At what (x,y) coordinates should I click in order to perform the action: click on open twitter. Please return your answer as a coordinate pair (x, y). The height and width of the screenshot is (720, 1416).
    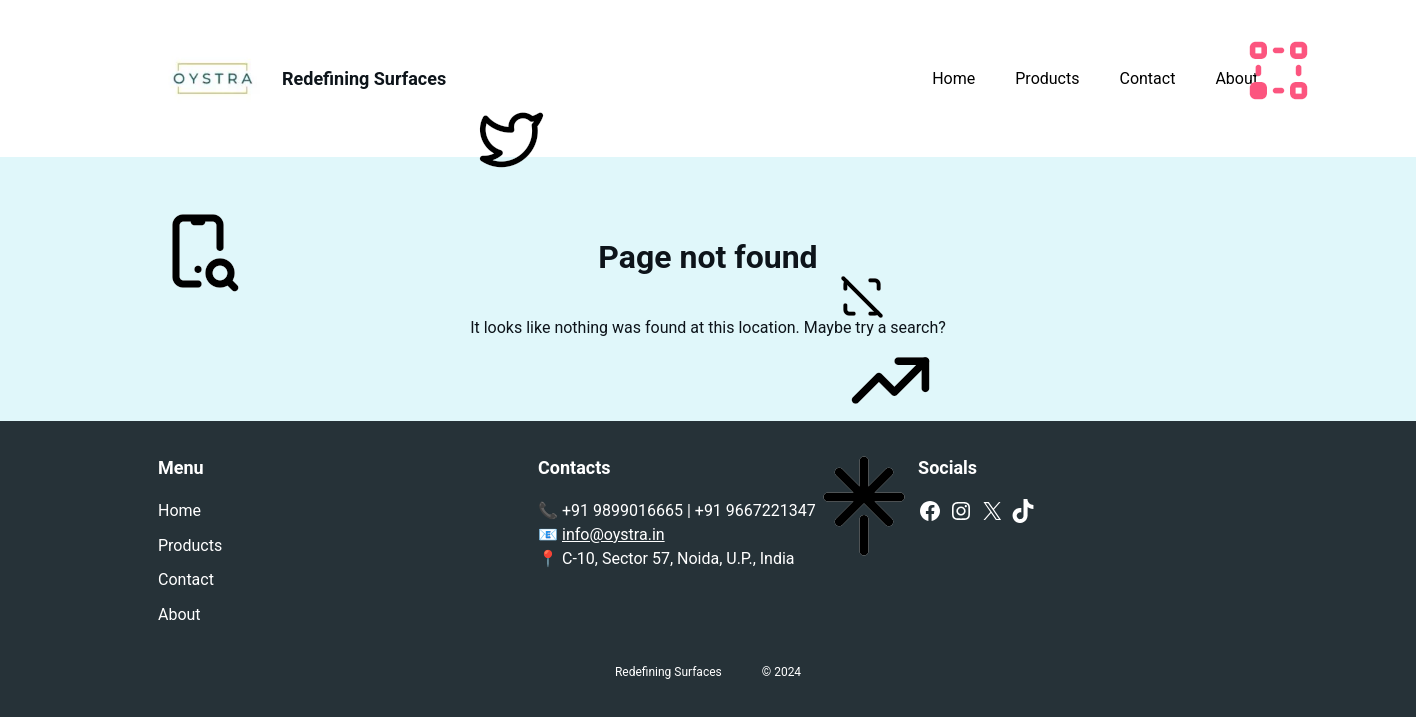
    Looking at the image, I should click on (511, 138).